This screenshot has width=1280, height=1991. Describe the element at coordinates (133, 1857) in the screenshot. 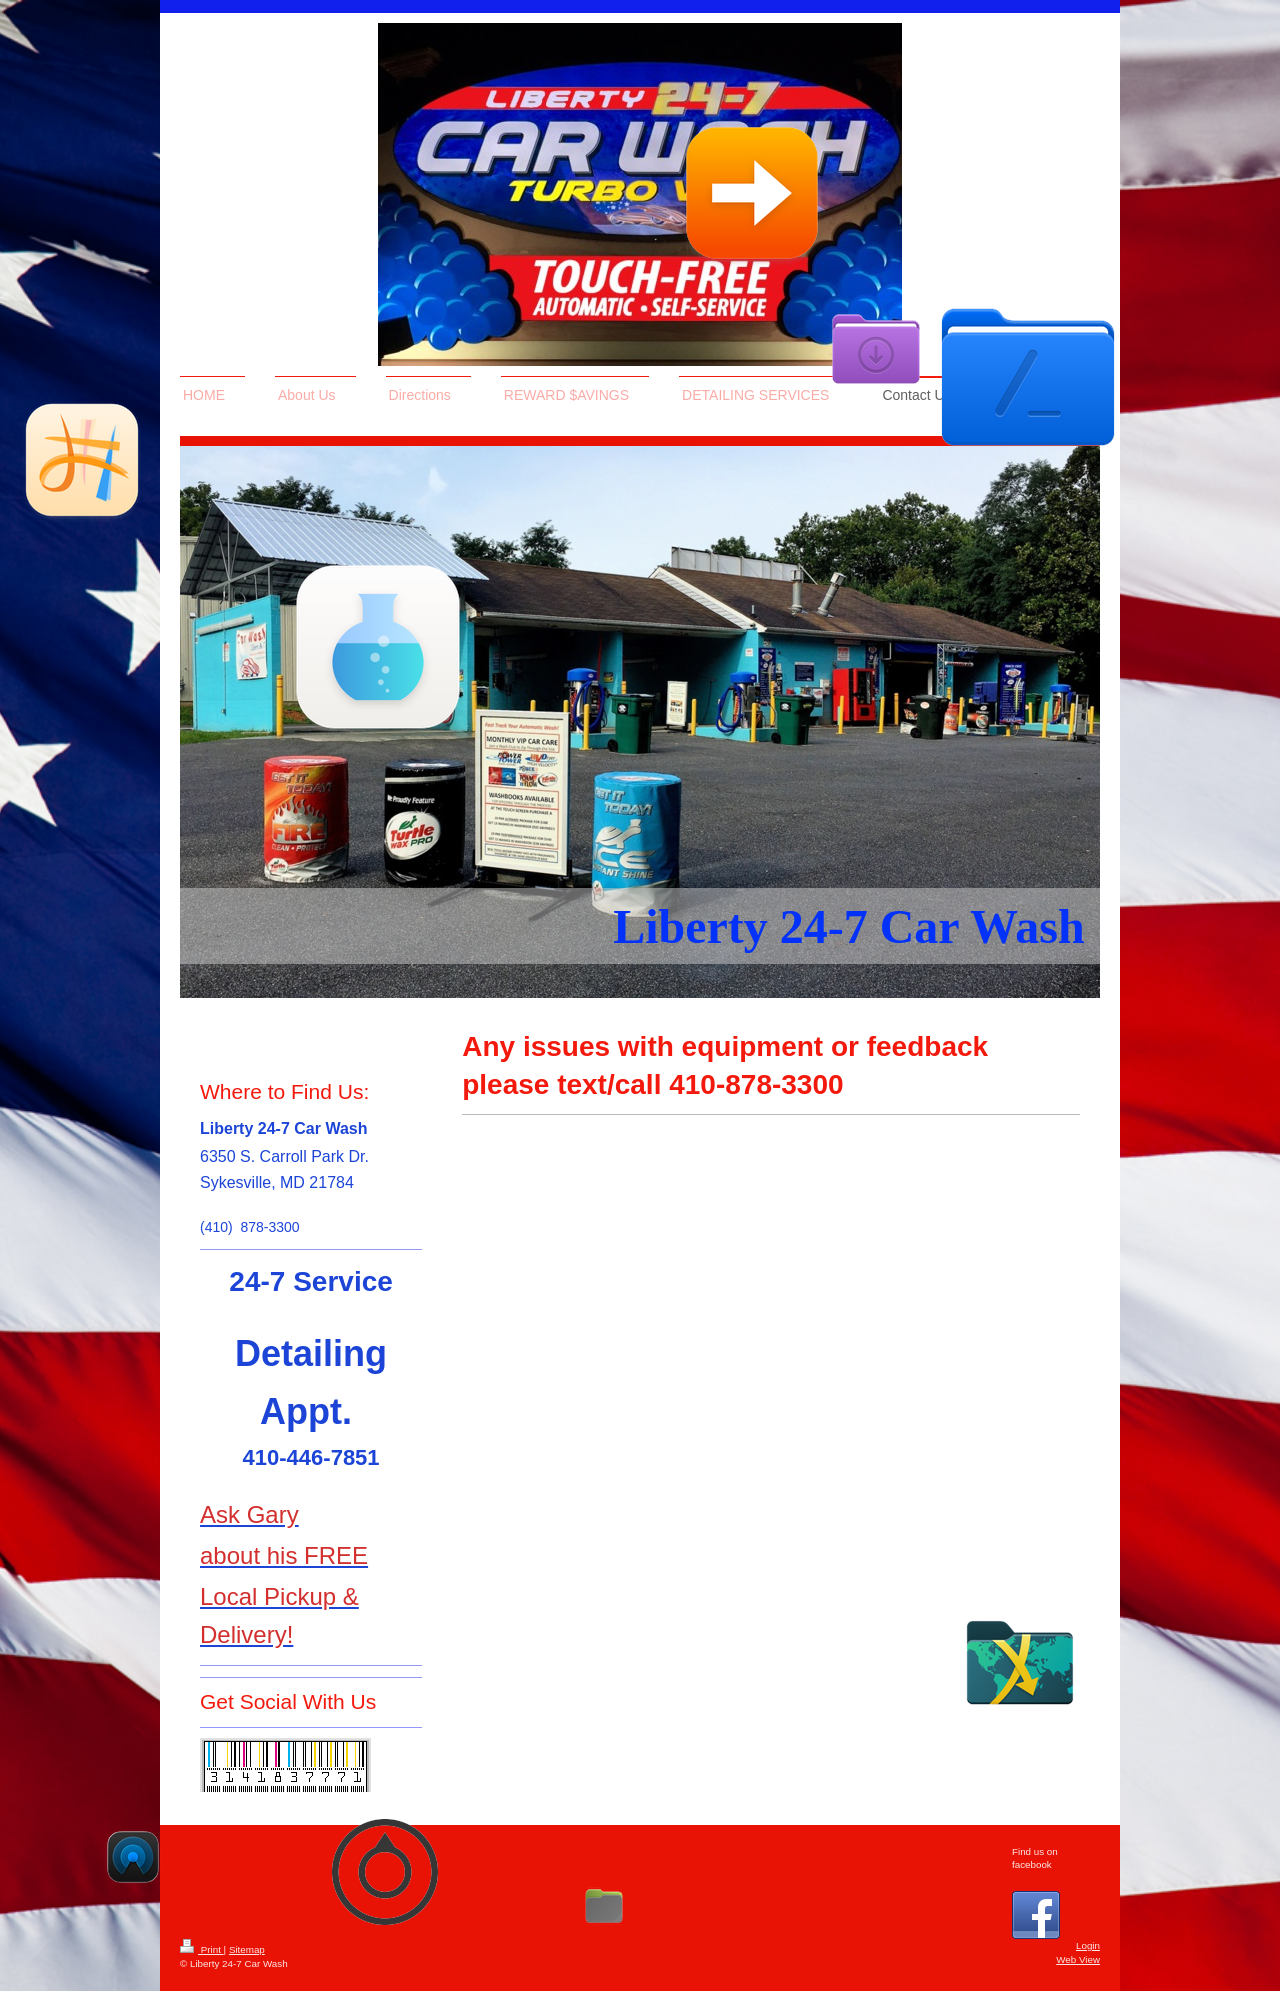

I see `open airdrop to share files wirelessly` at that location.